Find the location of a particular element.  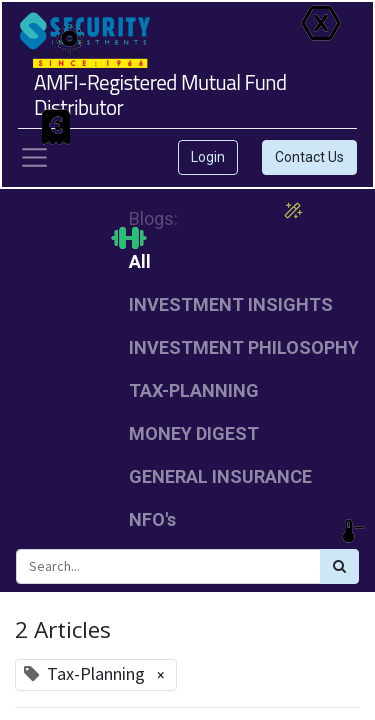

xamarin development platform logo is located at coordinates (321, 23).